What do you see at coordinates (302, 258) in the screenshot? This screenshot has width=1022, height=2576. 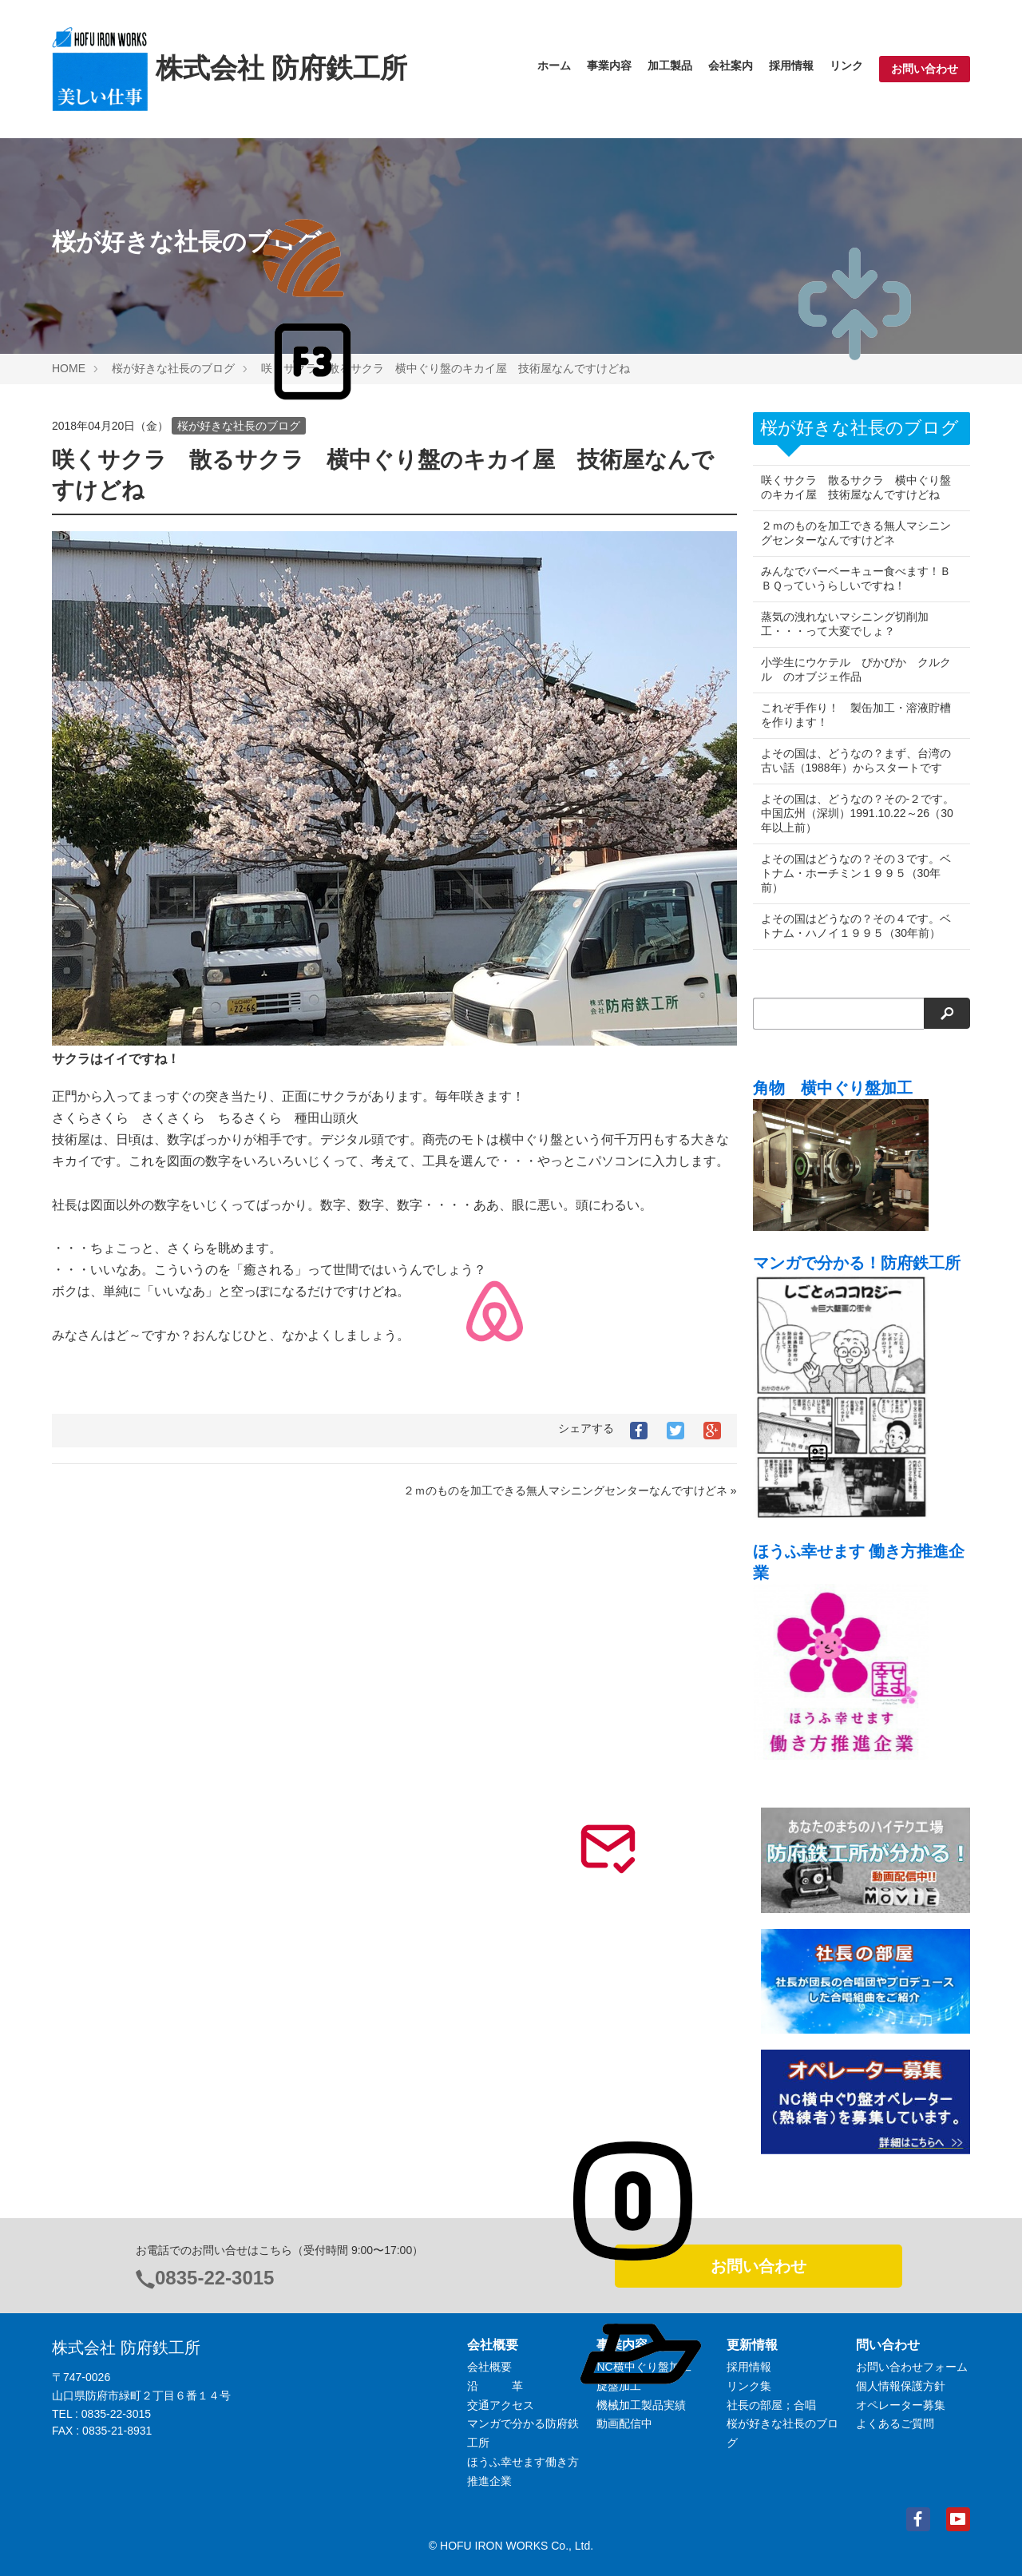 I see `access yarn or knitting-related content` at bounding box center [302, 258].